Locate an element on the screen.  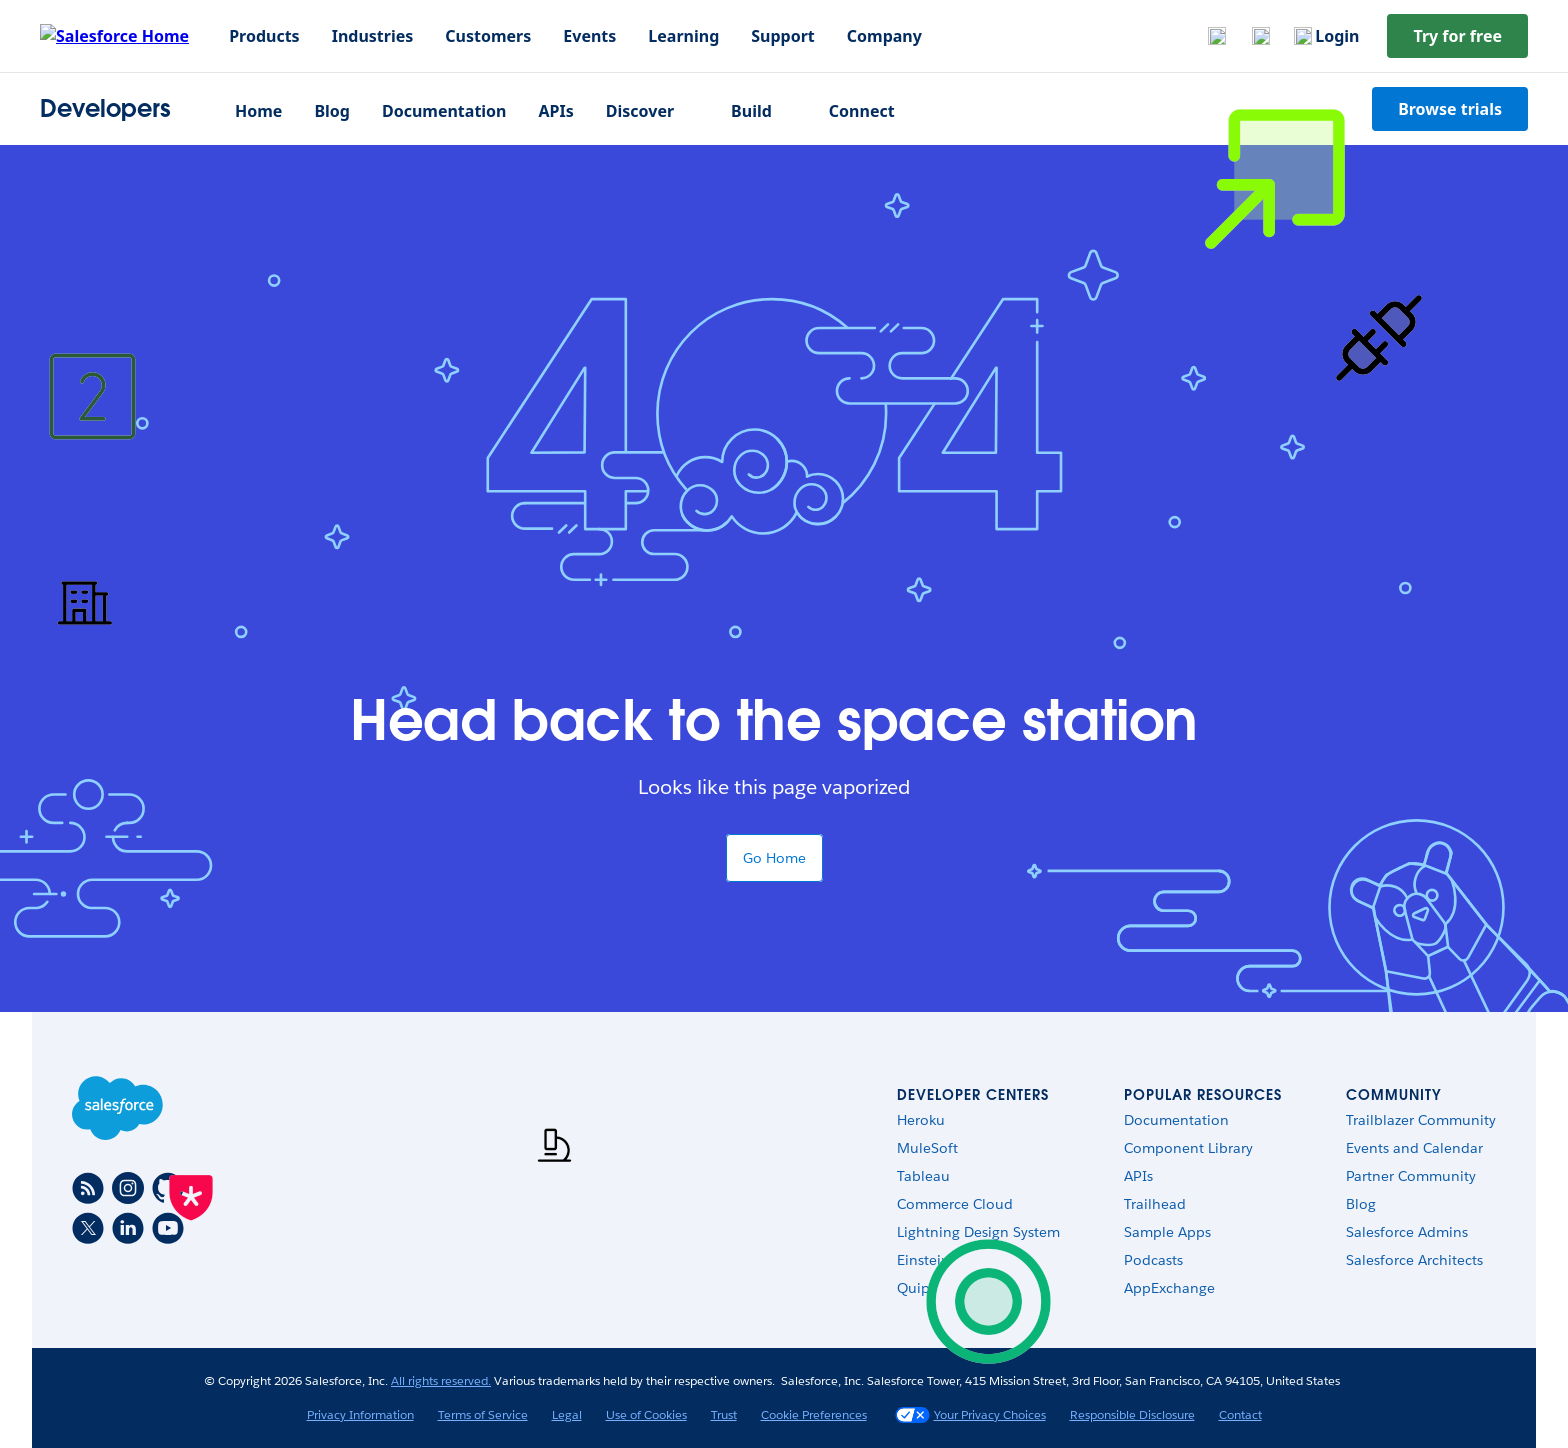
select a single option from a list is located at coordinates (988, 1301).